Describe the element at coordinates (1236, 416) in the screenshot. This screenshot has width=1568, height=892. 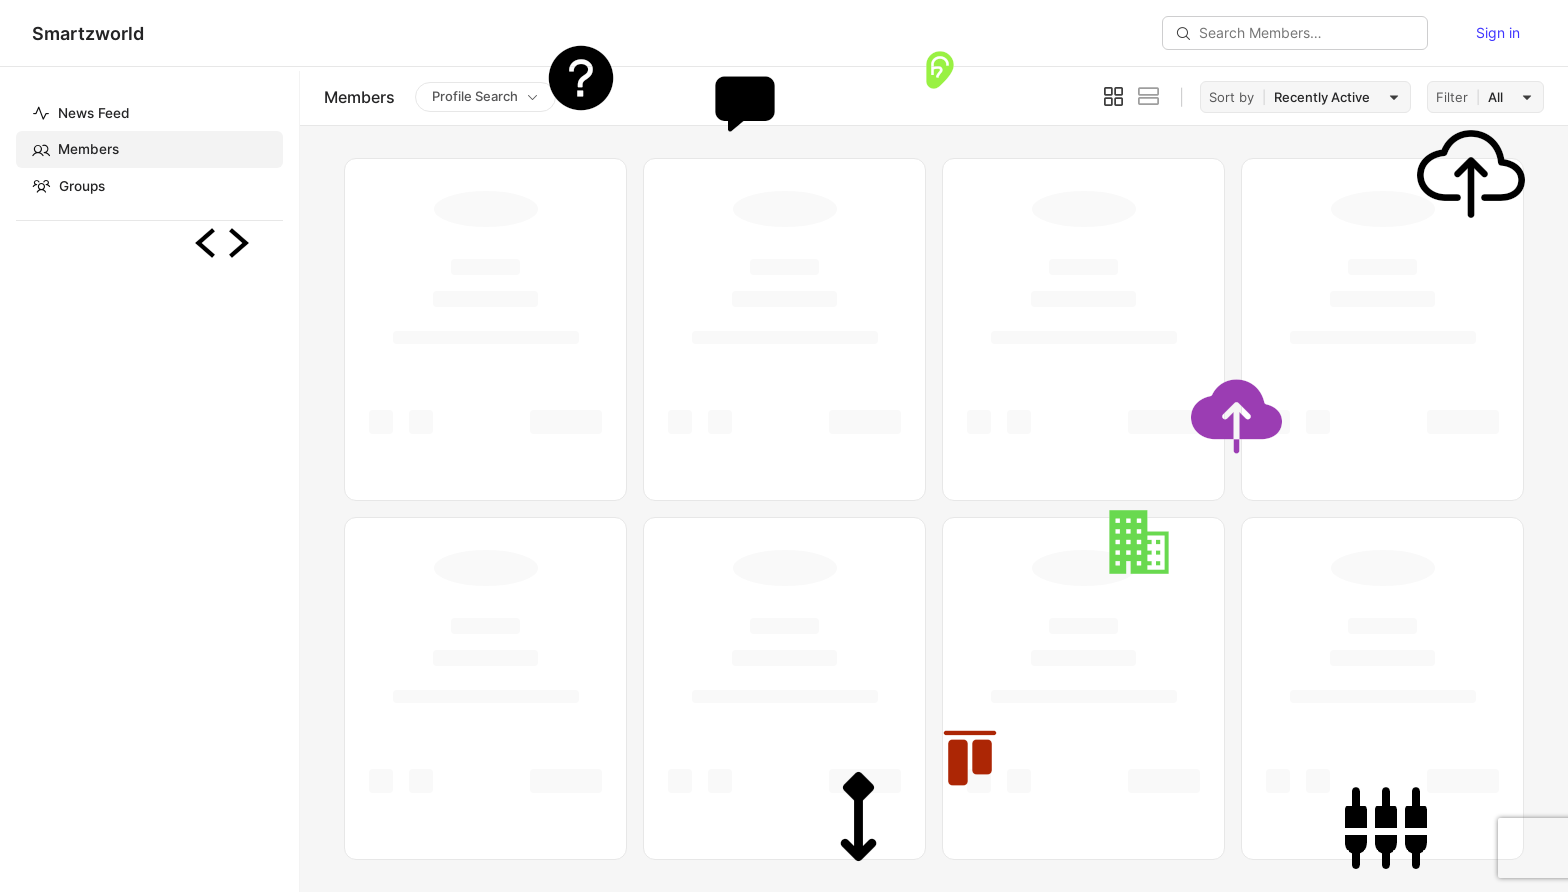
I see `upload a file to the cloud` at that location.